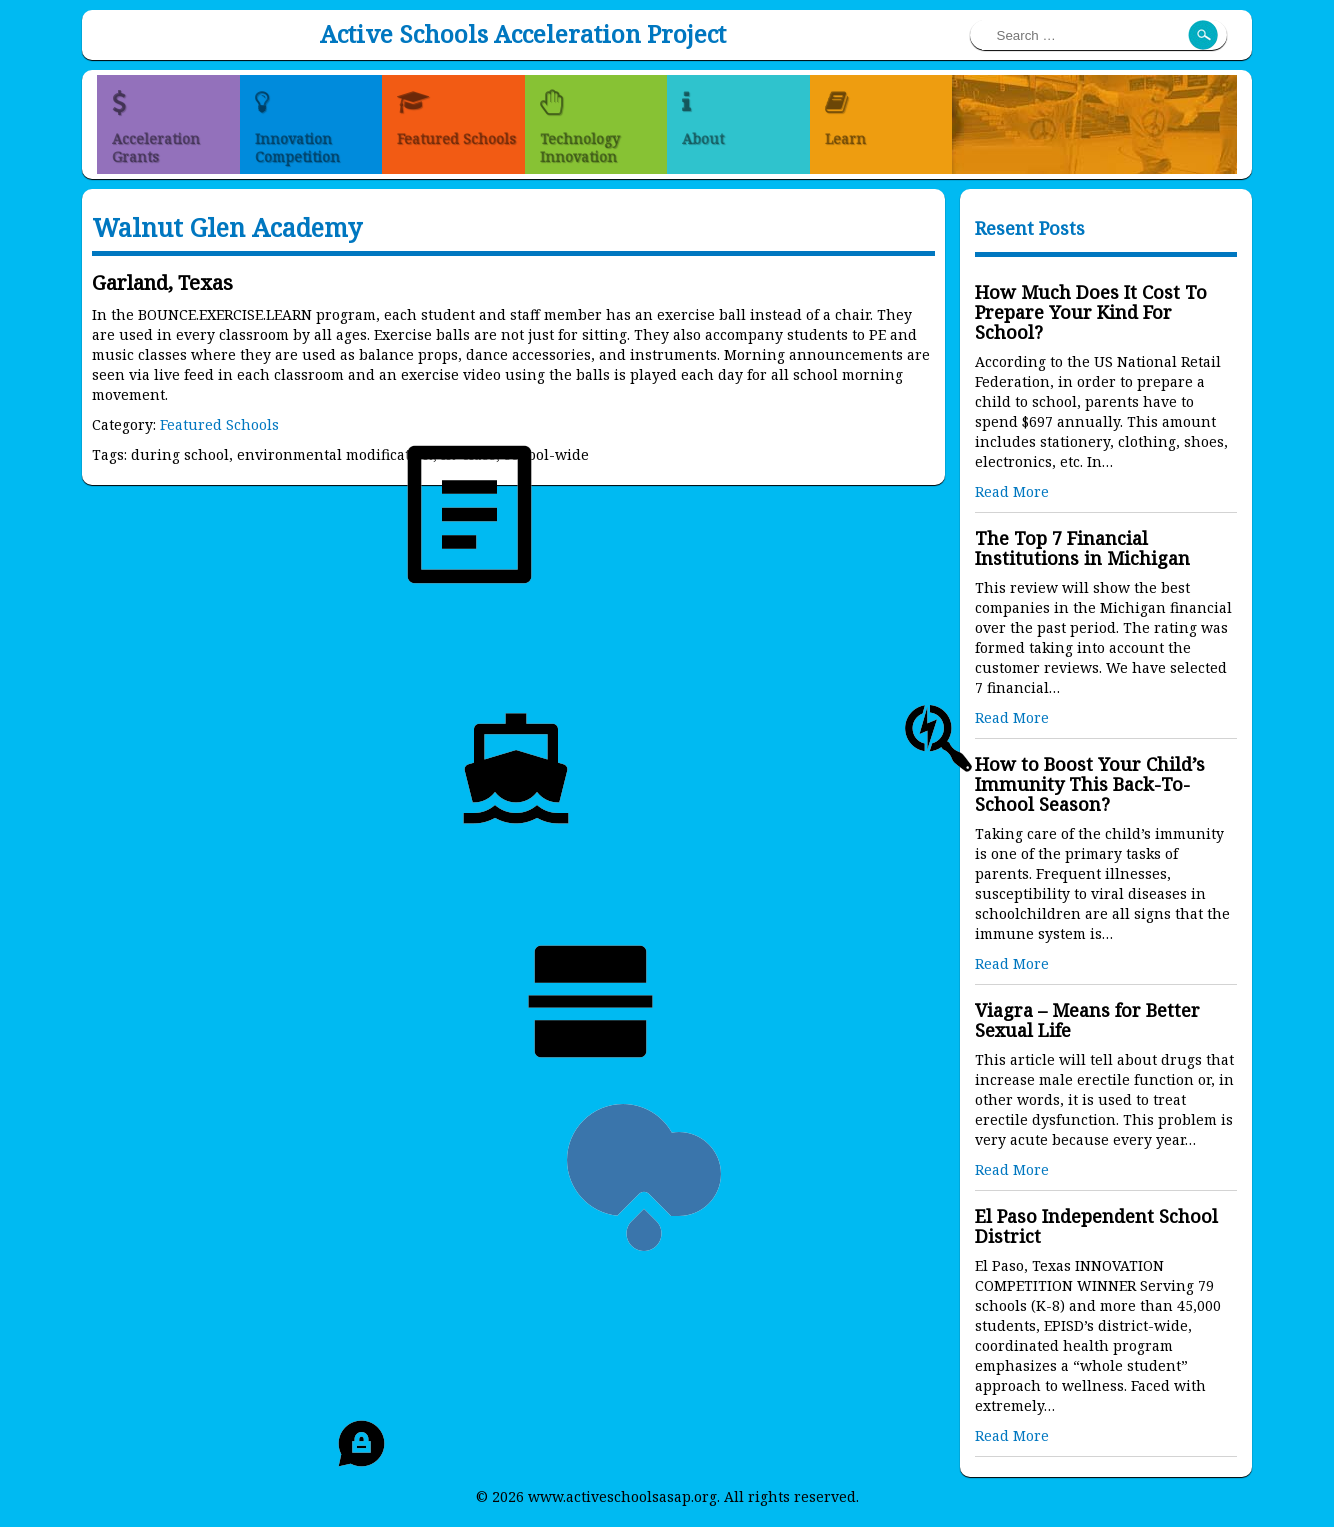  I want to click on view document list, so click(469, 514).